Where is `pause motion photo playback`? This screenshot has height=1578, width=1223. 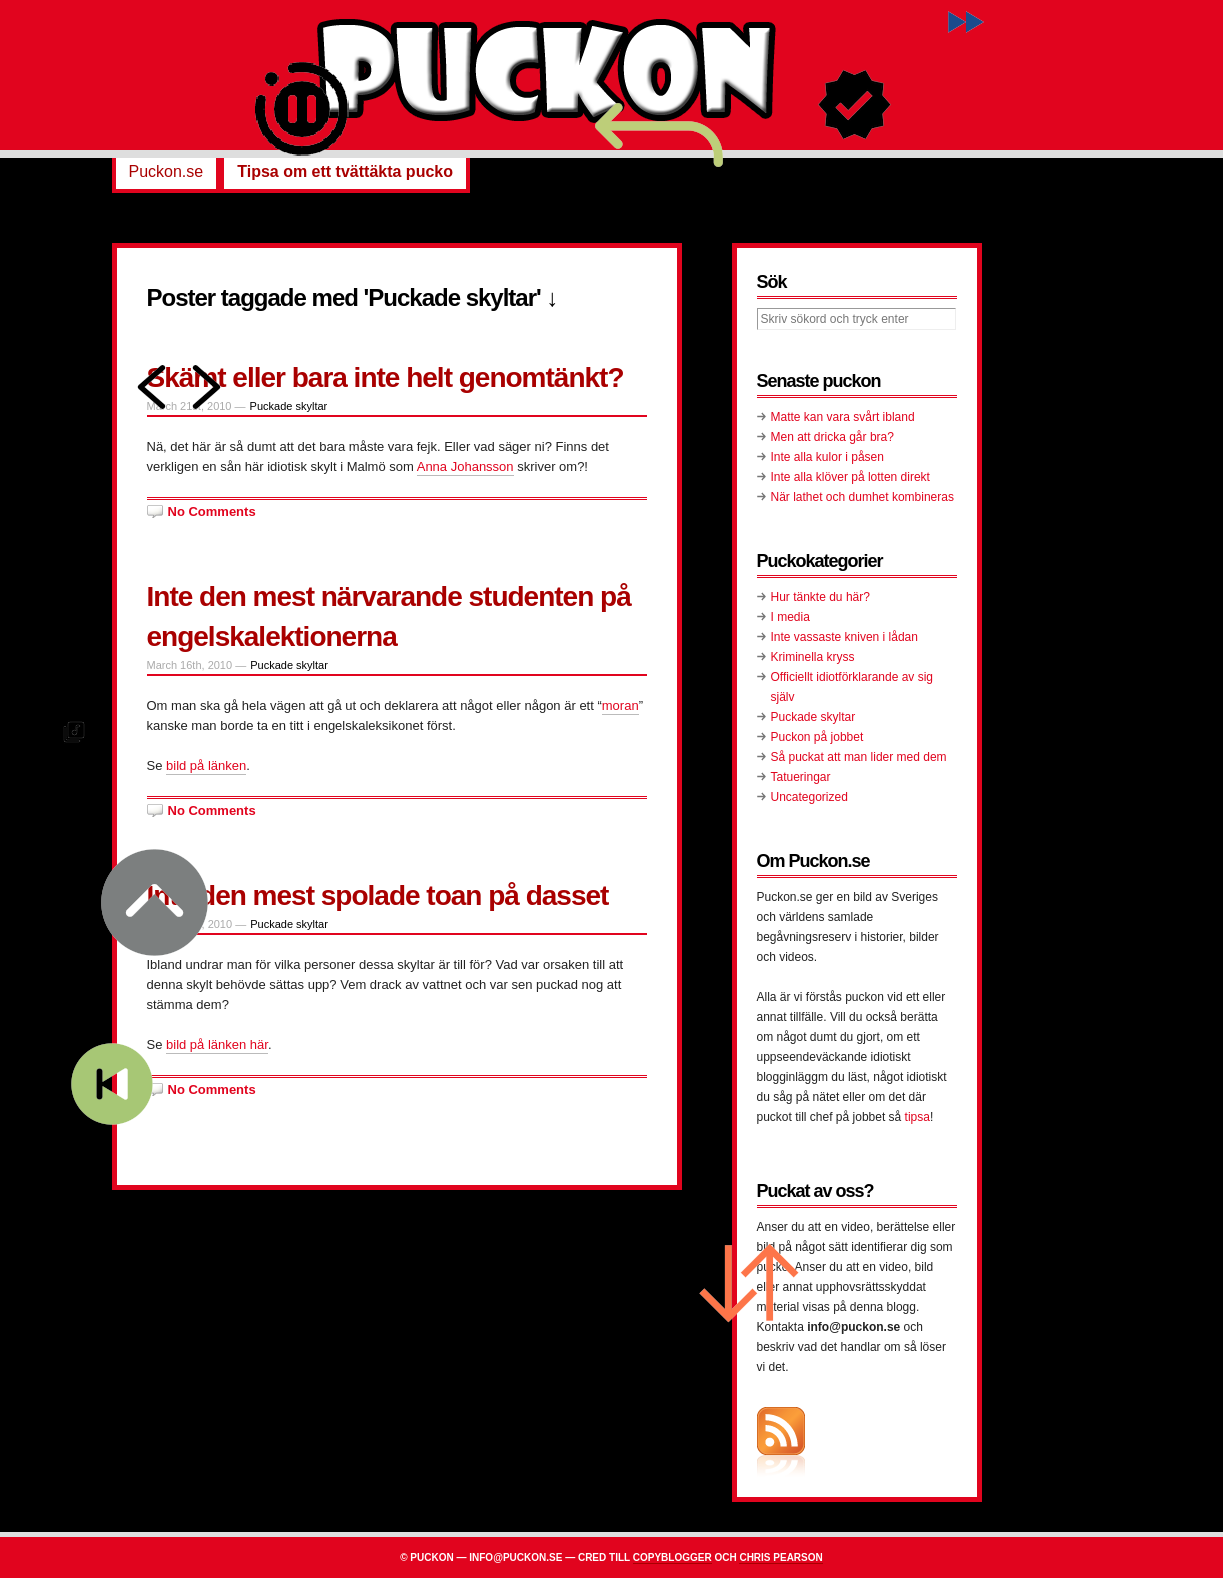 pause motion photo playback is located at coordinates (302, 109).